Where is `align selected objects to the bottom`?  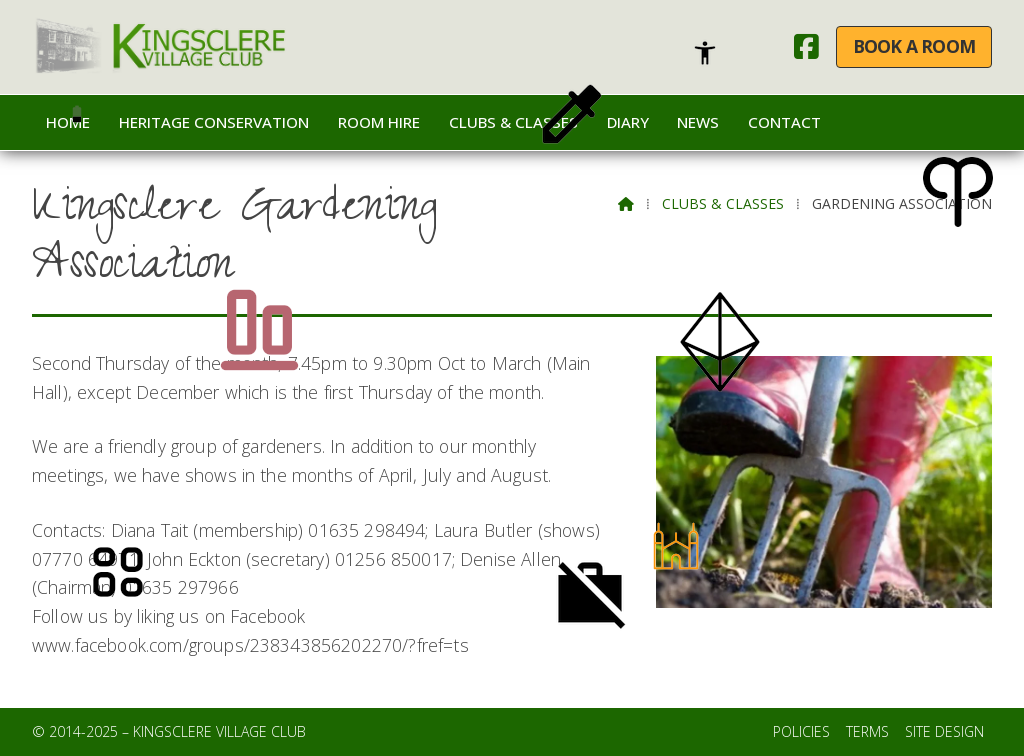
align selected objects to the bottom is located at coordinates (259, 331).